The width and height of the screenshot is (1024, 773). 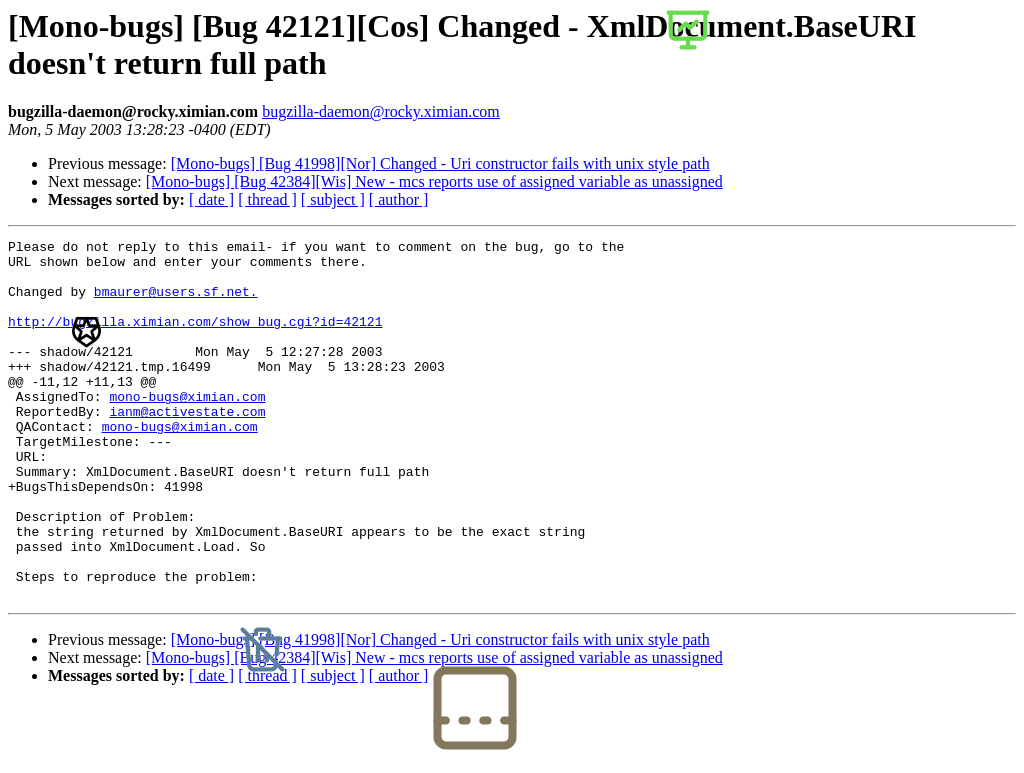 What do you see at coordinates (262, 649) in the screenshot?
I see `delete function is disabled or unavailable` at bounding box center [262, 649].